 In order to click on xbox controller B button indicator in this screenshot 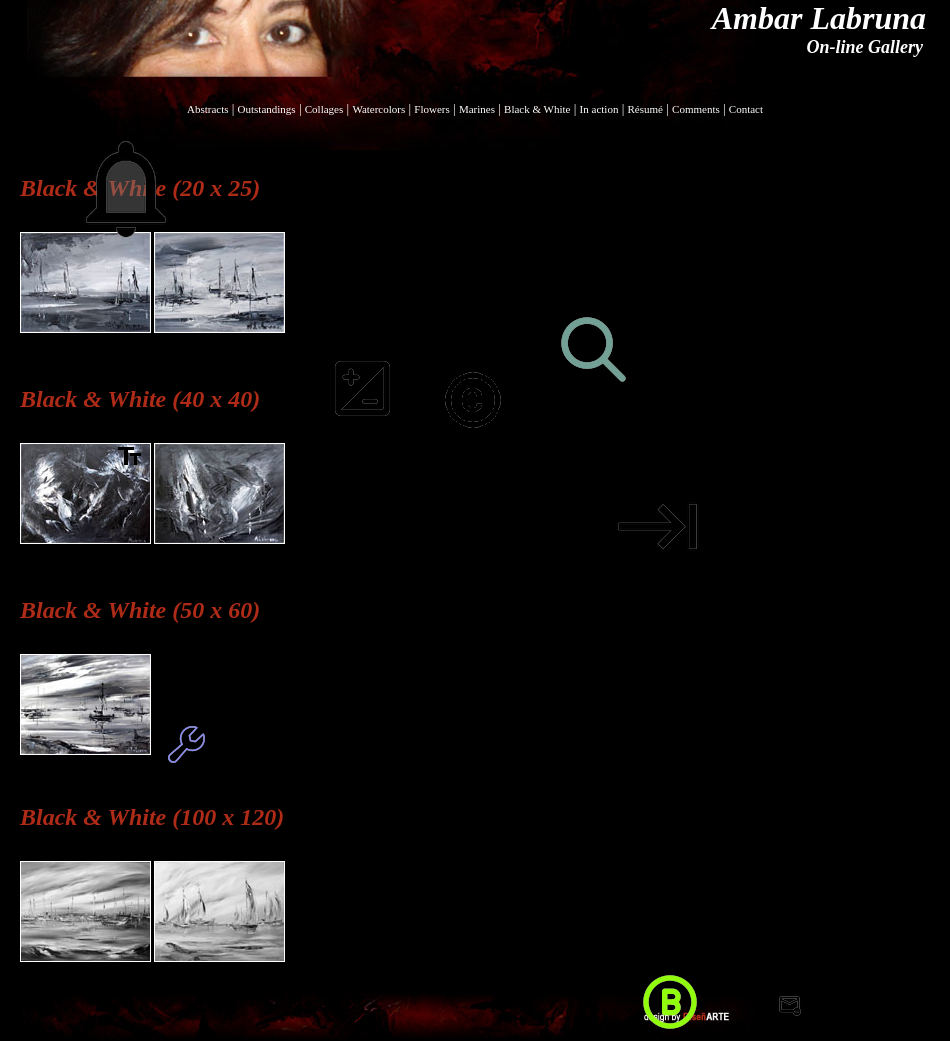, I will do `click(670, 1002)`.